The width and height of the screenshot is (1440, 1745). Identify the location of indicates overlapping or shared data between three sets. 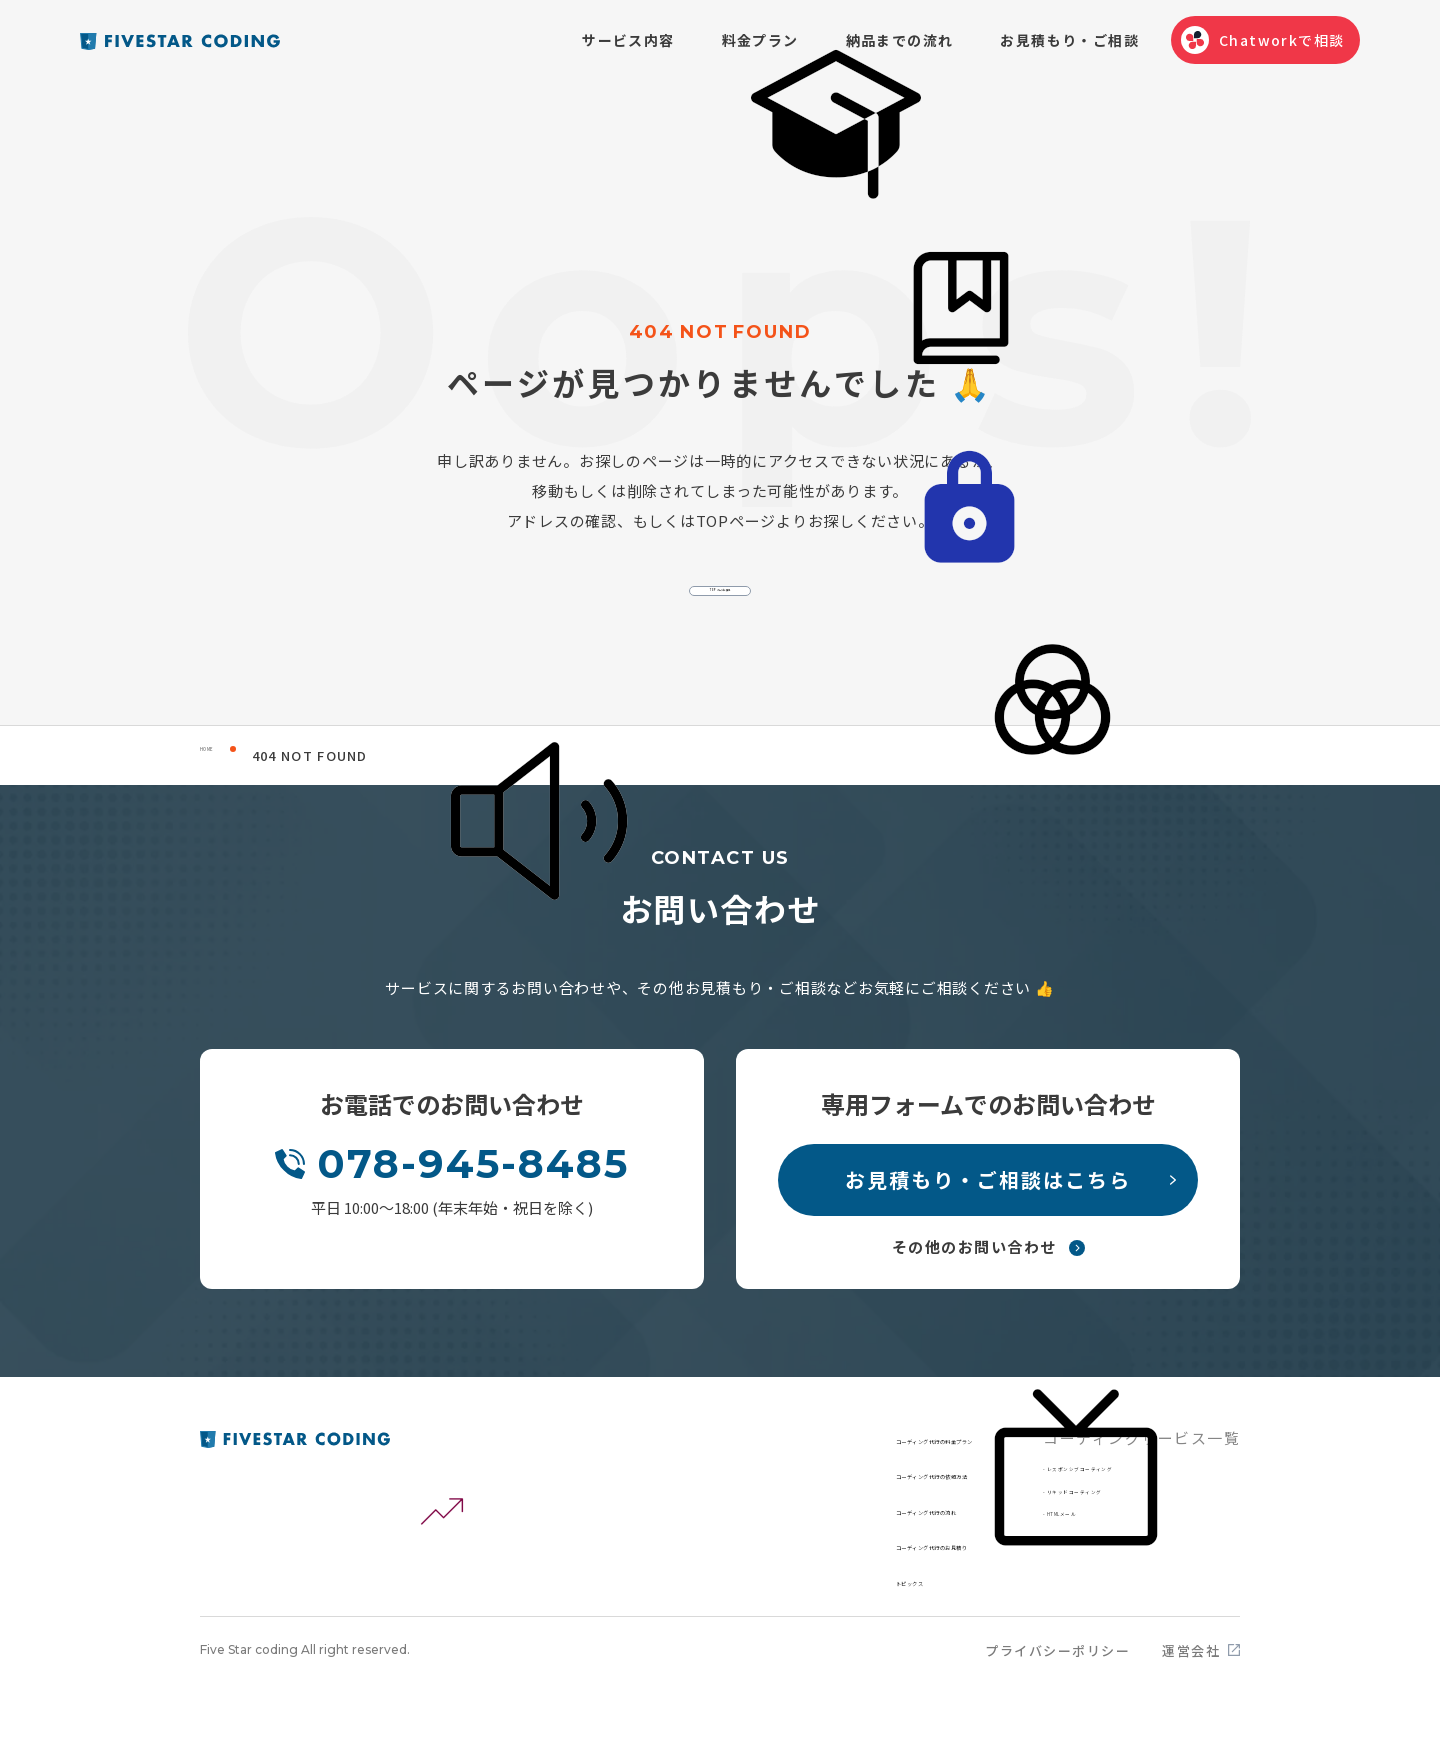
(1052, 701).